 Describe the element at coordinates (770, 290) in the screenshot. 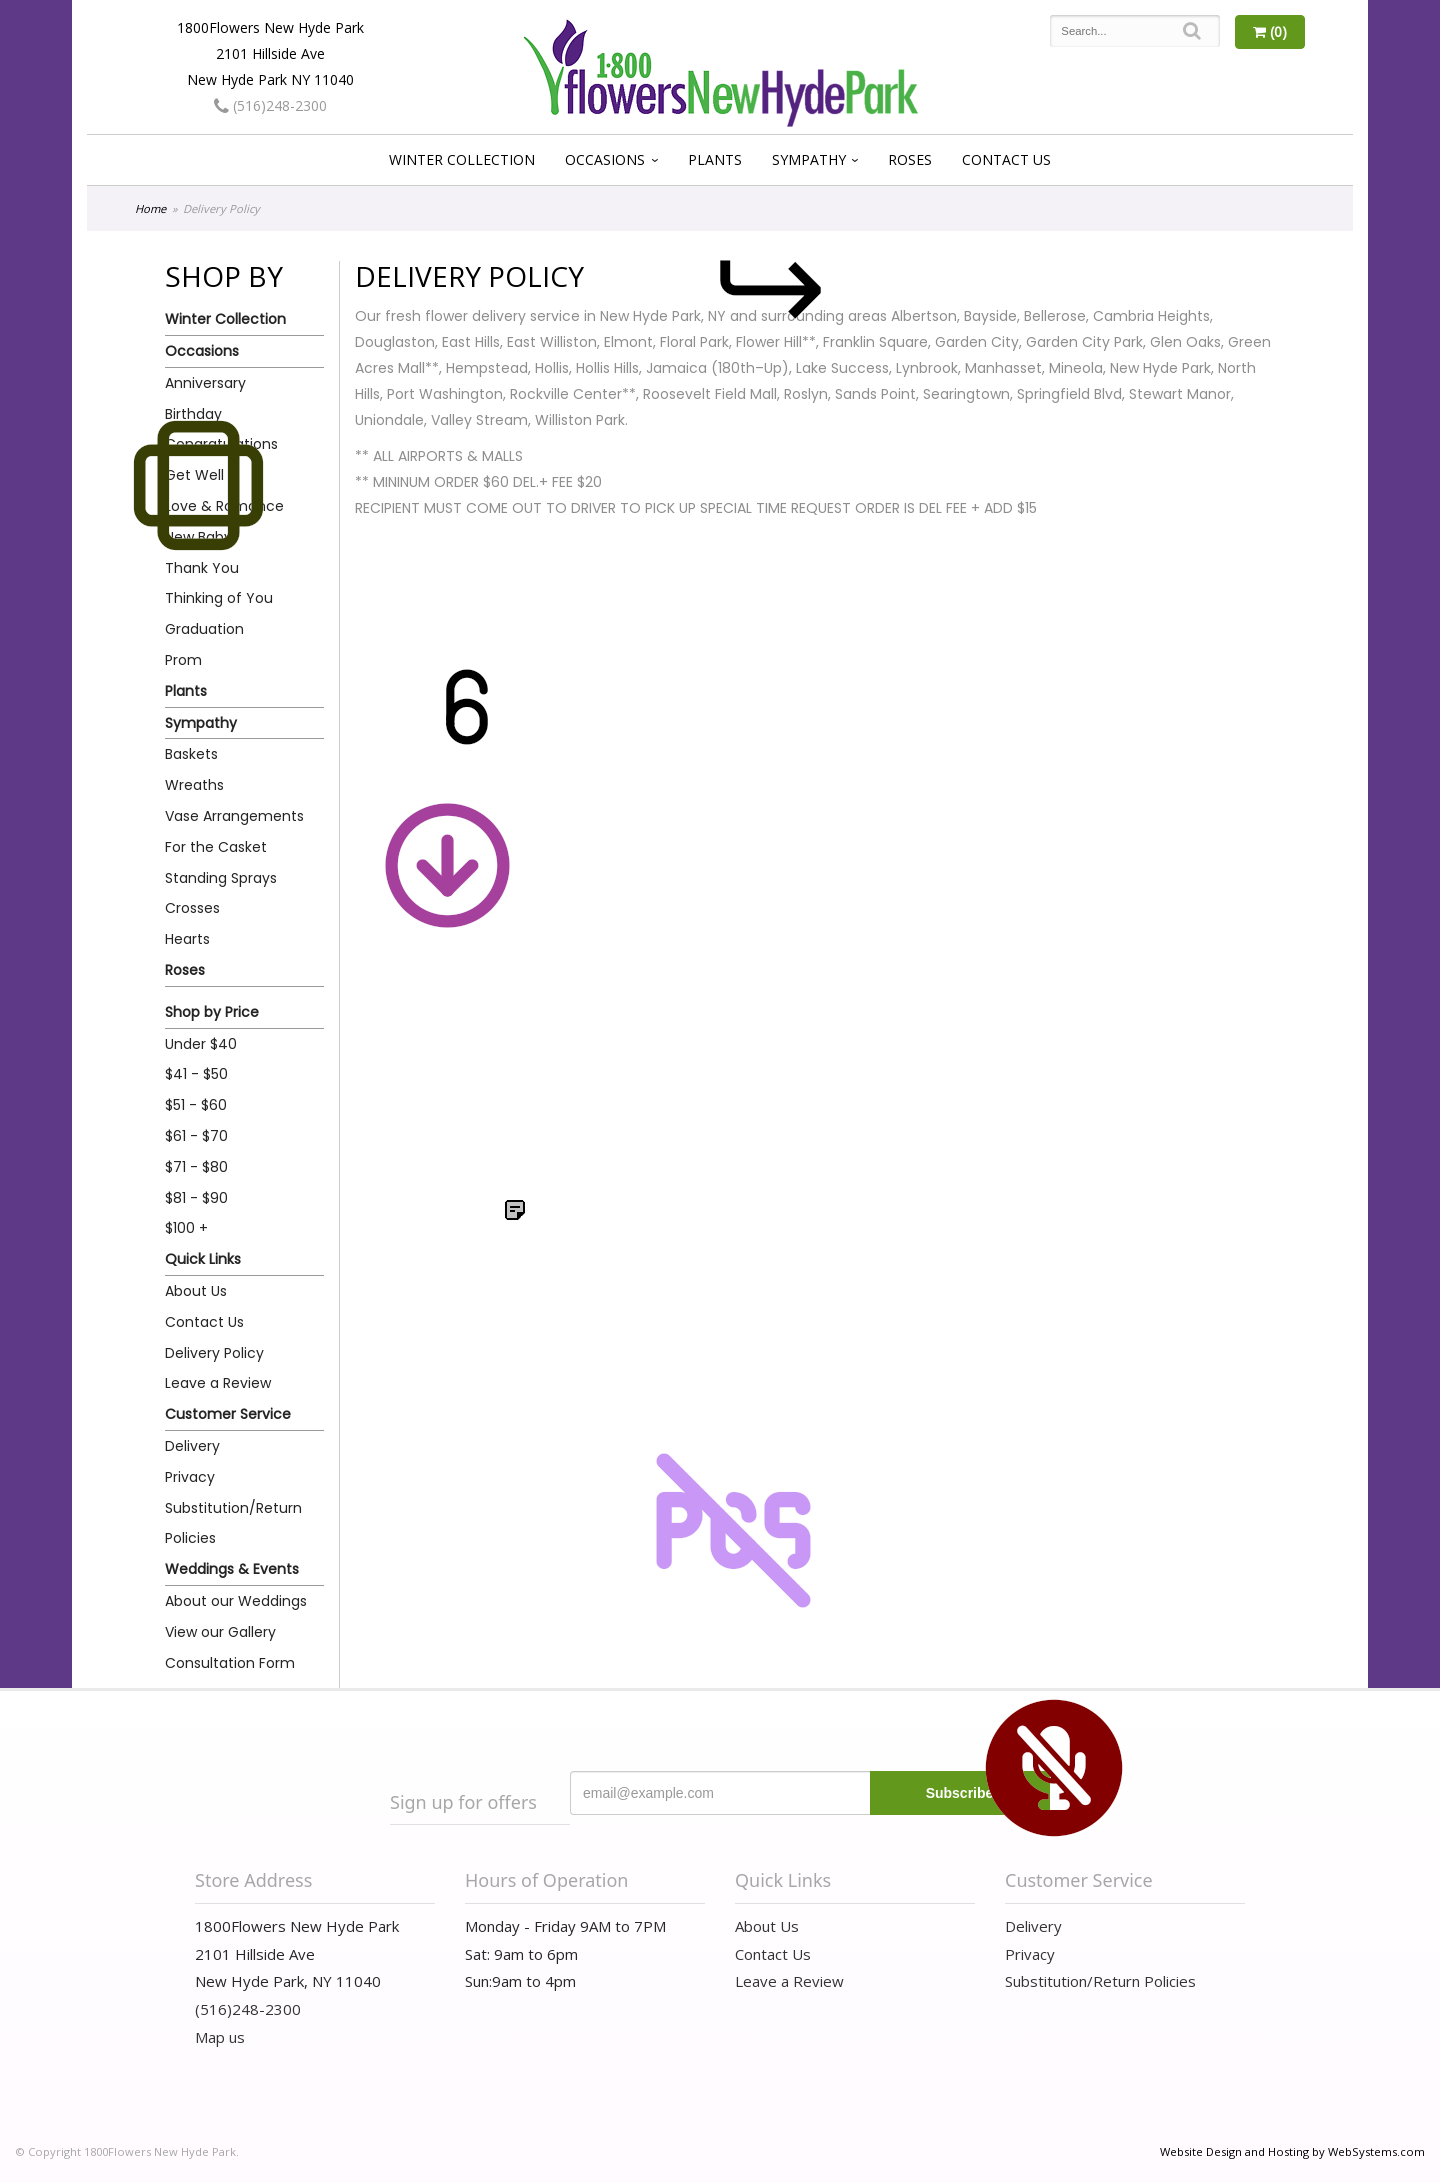

I see `indent selected text or code` at that location.